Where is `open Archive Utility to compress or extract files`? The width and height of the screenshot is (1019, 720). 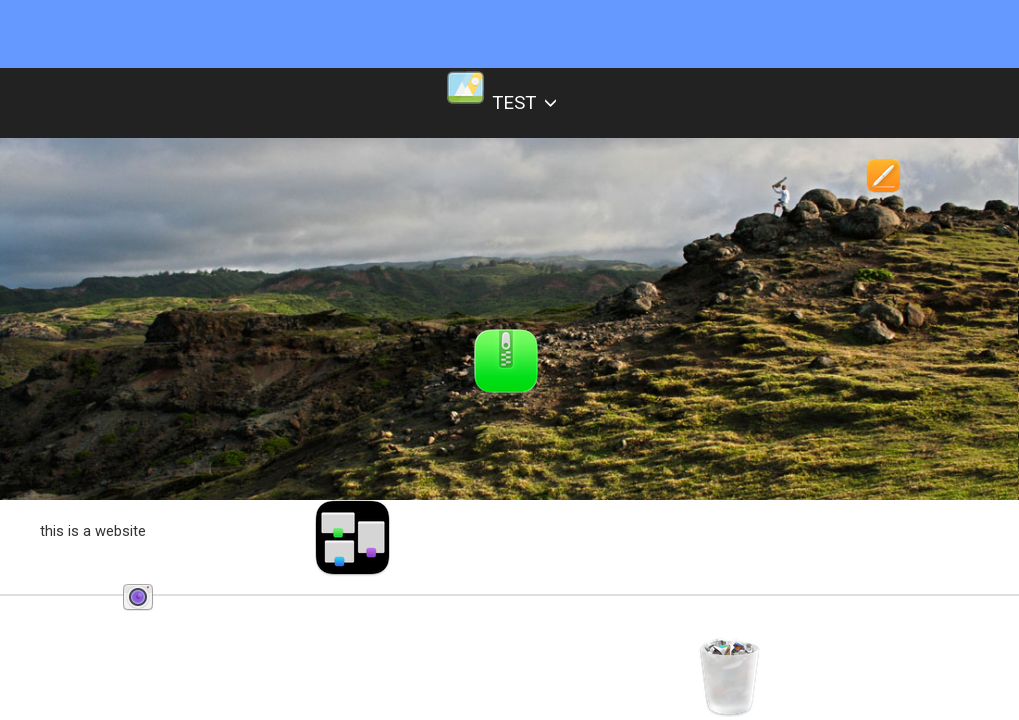
open Archive Utility to compress or extract files is located at coordinates (506, 361).